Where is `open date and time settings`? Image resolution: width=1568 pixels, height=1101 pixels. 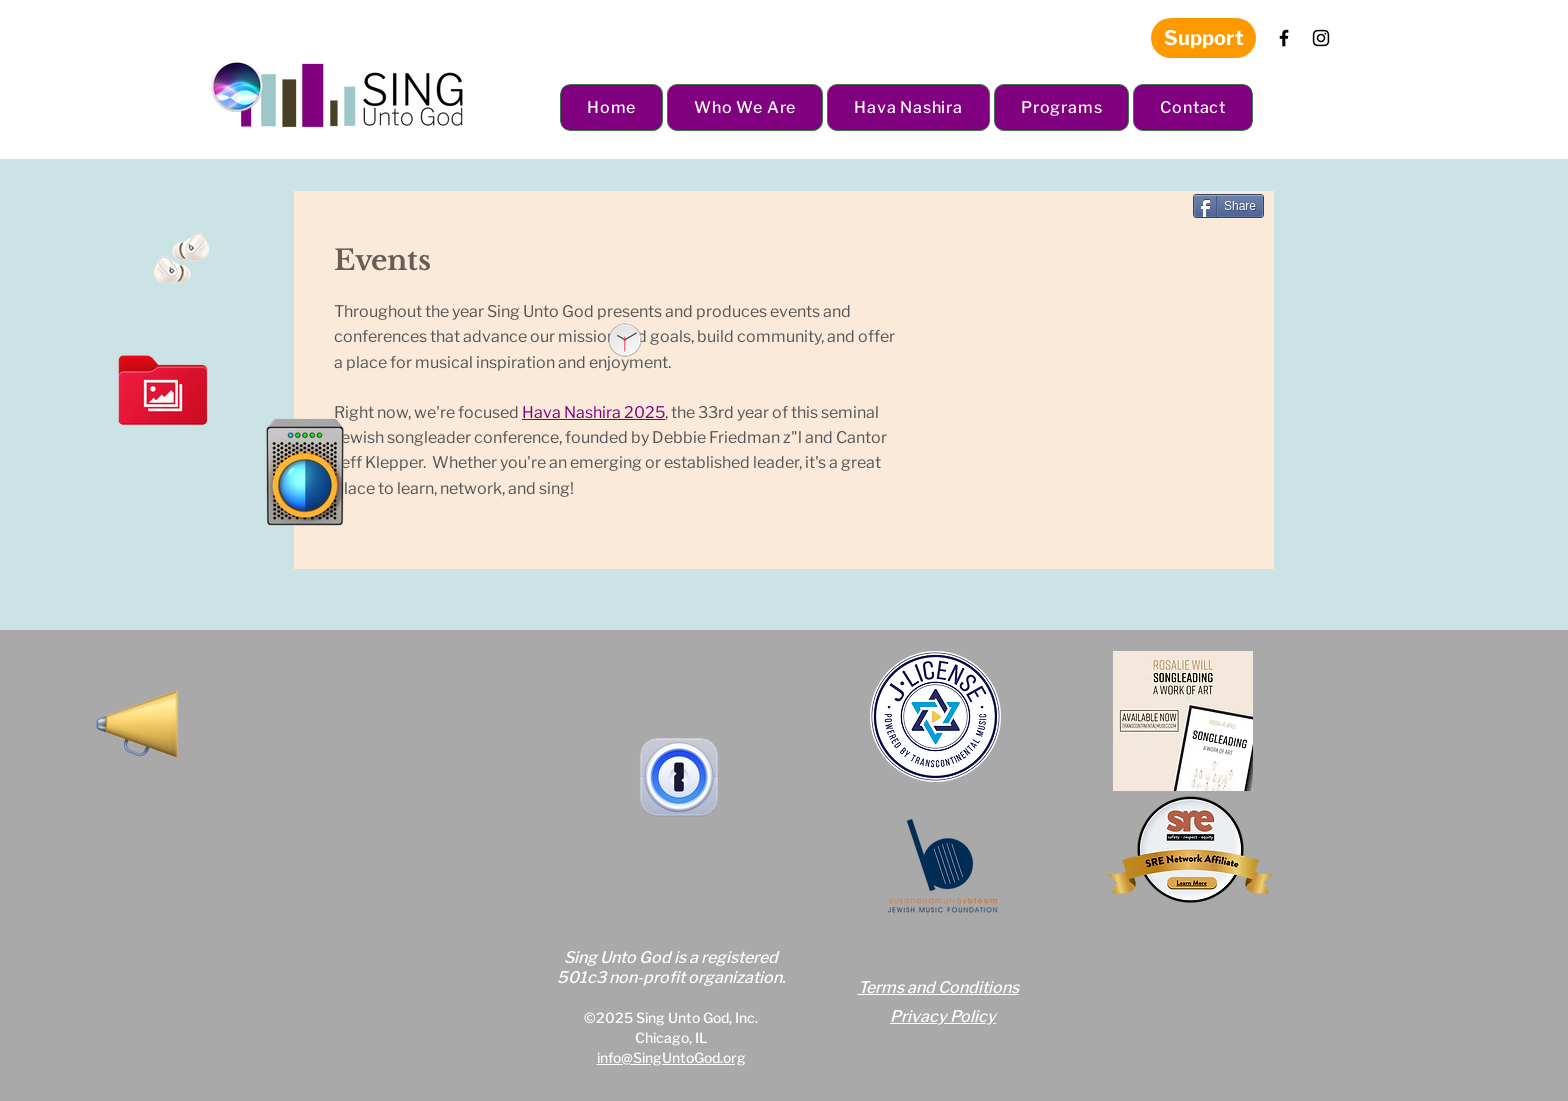
open date and time settings is located at coordinates (625, 340).